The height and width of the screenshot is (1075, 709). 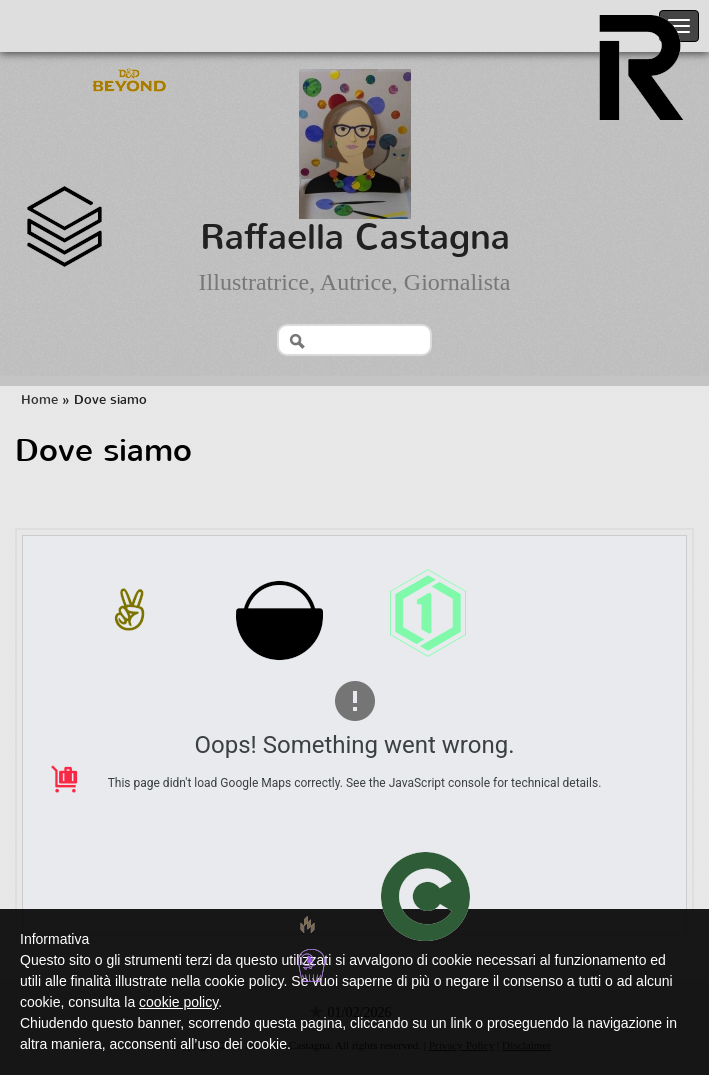 I want to click on umami analytics platform logo, so click(x=279, y=620).